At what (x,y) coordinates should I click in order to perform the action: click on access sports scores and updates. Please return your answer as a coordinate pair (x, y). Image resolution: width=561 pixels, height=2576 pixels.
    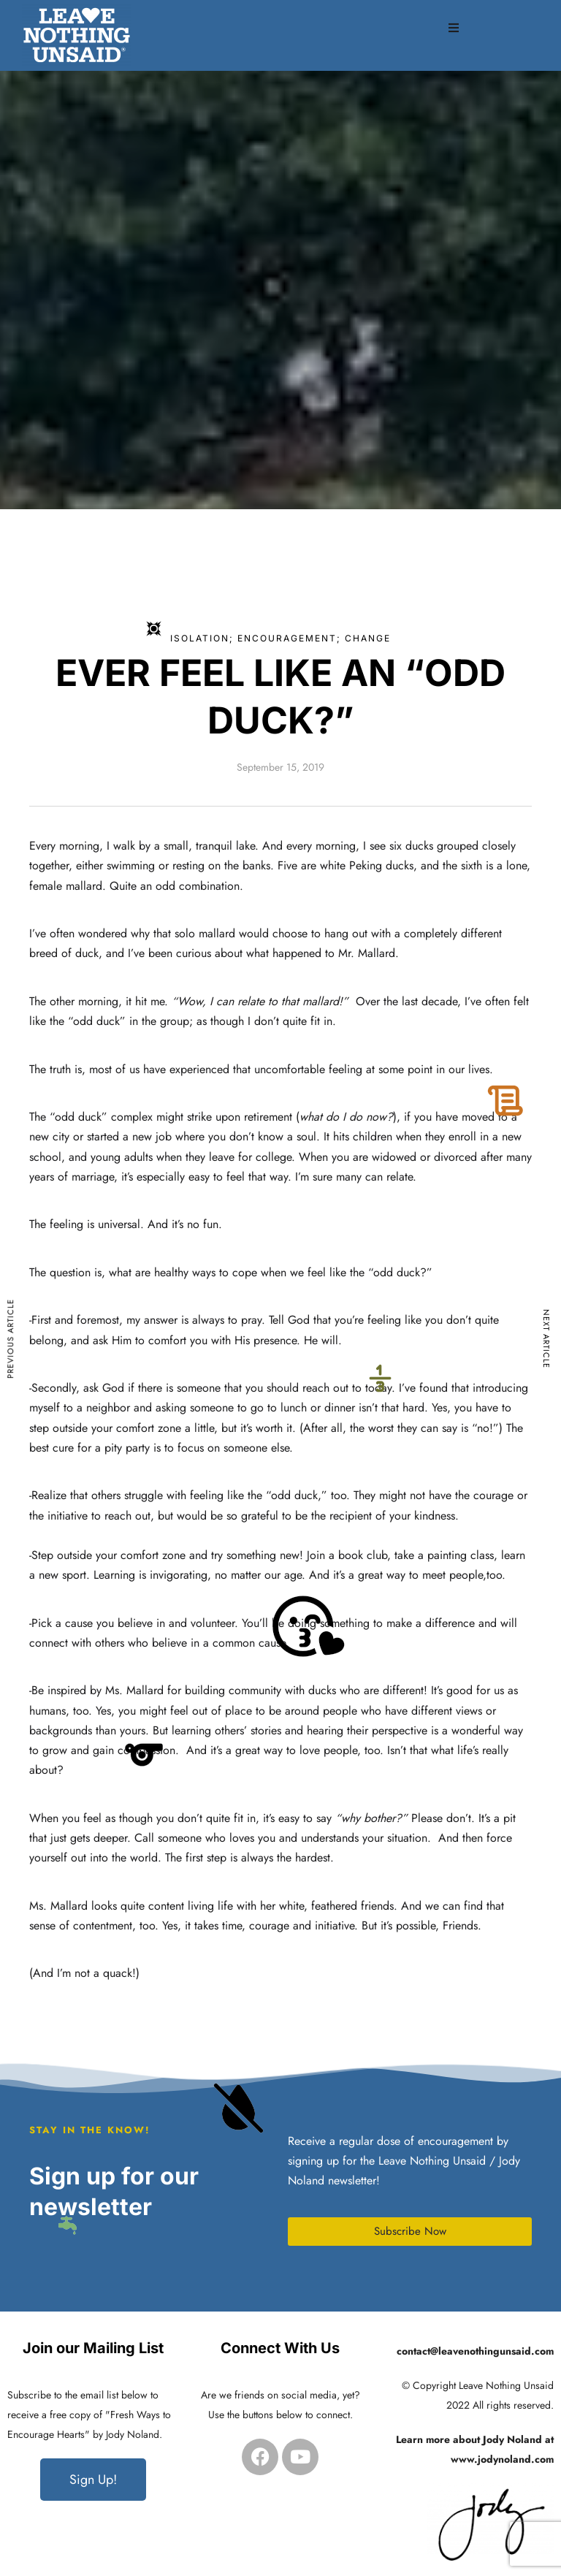
    Looking at the image, I should click on (144, 1755).